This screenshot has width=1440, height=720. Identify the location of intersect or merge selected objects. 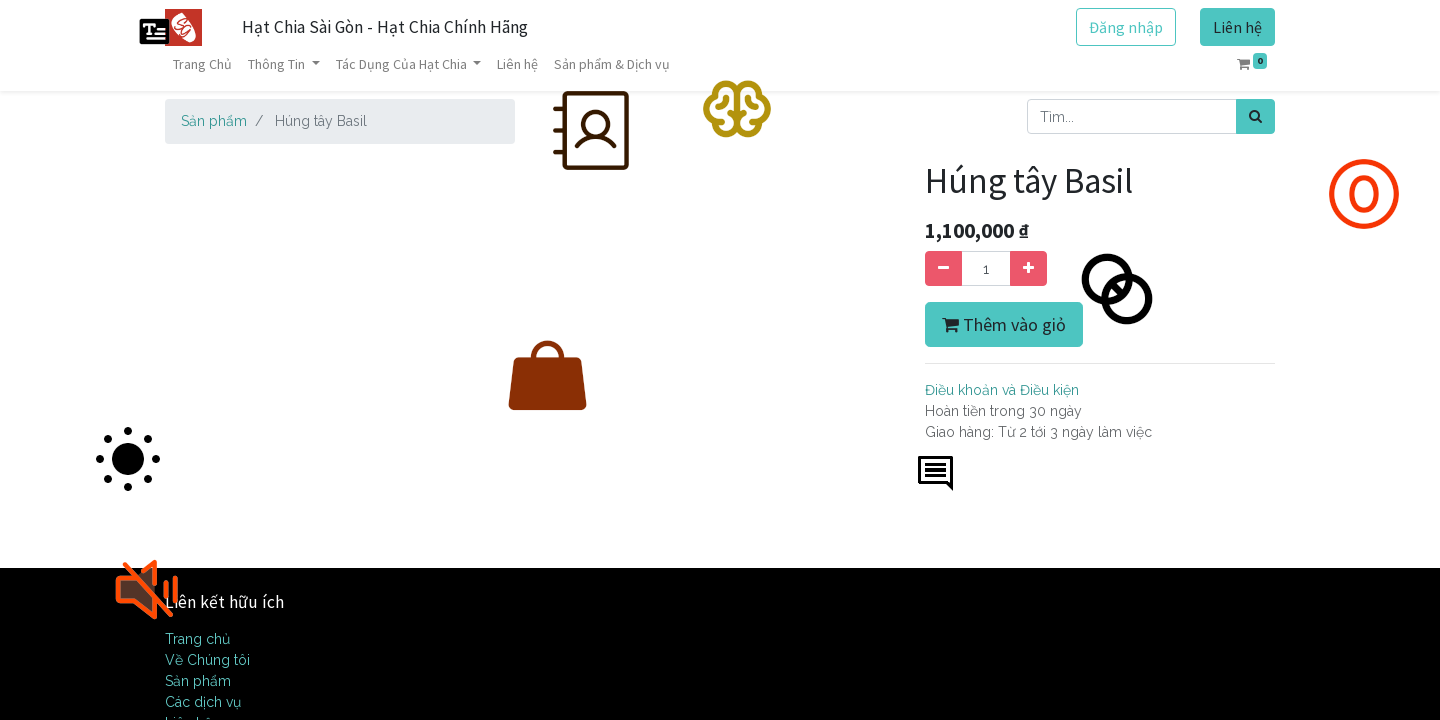
(1117, 289).